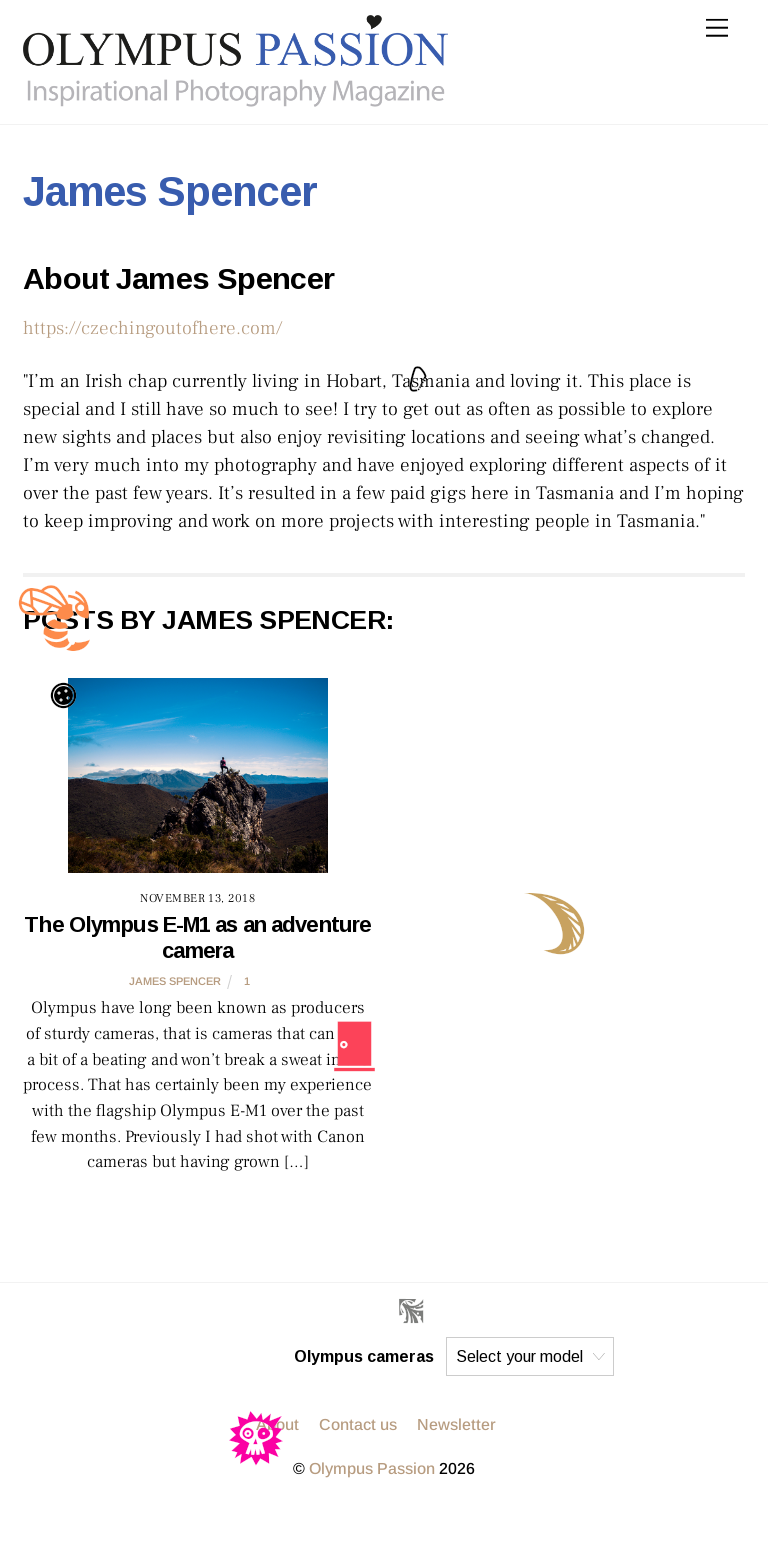 The image size is (768, 1554). I want to click on indicates a slash or cutting attack action, so click(555, 924).